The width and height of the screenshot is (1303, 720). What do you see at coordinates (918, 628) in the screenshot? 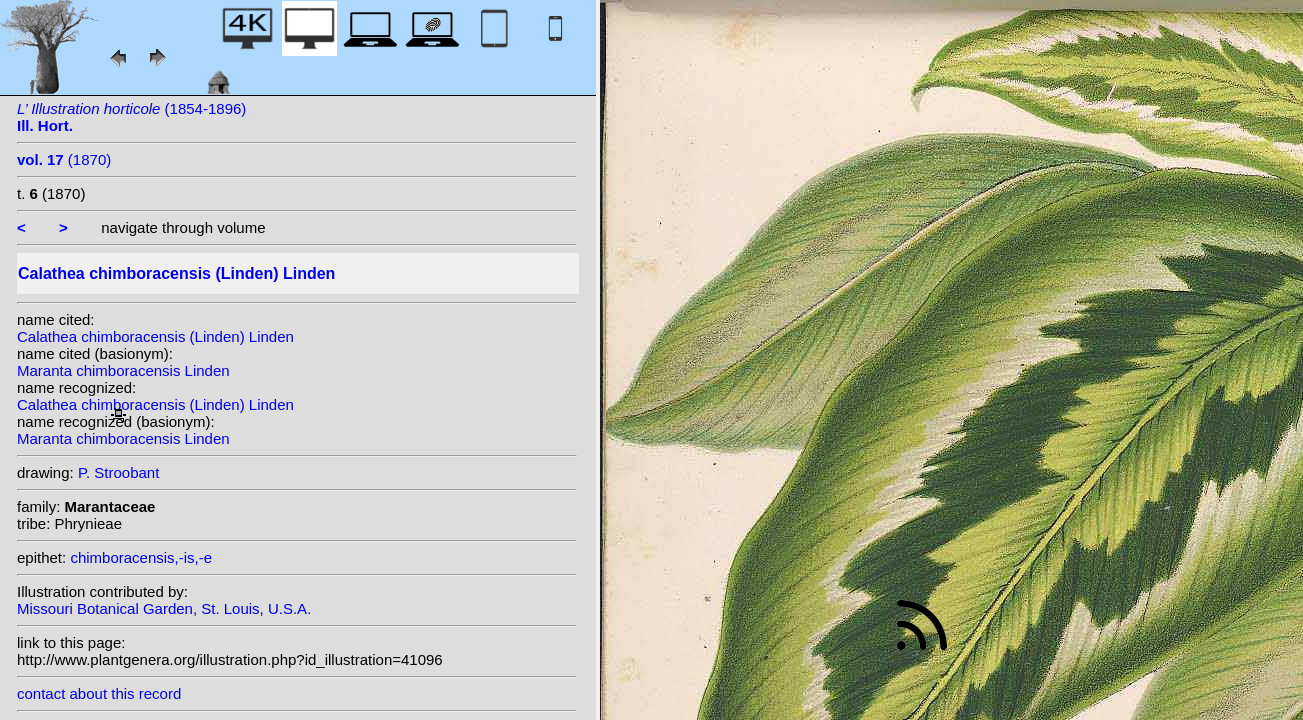
I see `subscribe to RSS feed` at bounding box center [918, 628].